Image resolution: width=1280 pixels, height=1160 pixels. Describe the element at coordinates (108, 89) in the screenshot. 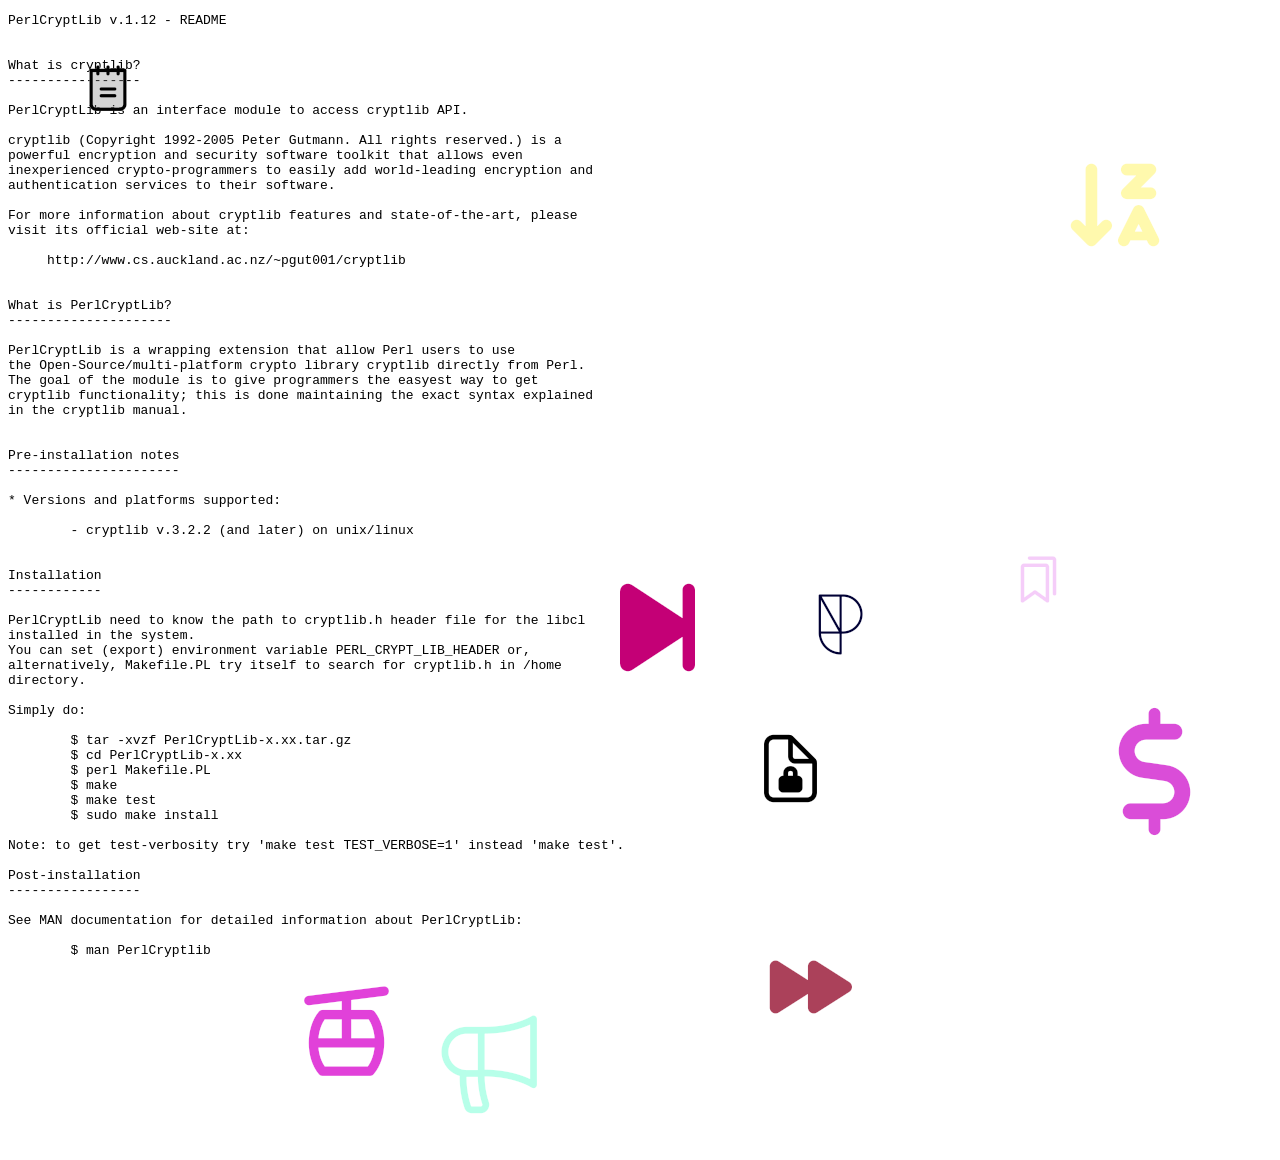

I see `open notepad or notes app` at that location.